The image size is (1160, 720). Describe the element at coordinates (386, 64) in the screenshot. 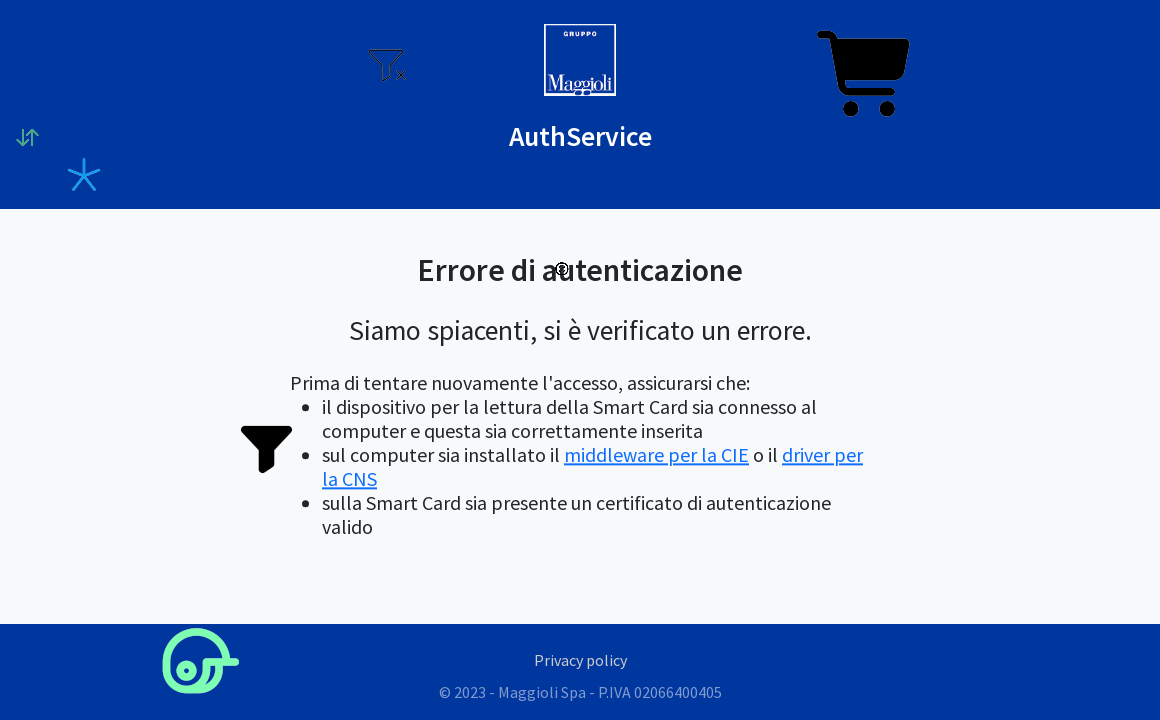

I see `clear all filters` at that location.